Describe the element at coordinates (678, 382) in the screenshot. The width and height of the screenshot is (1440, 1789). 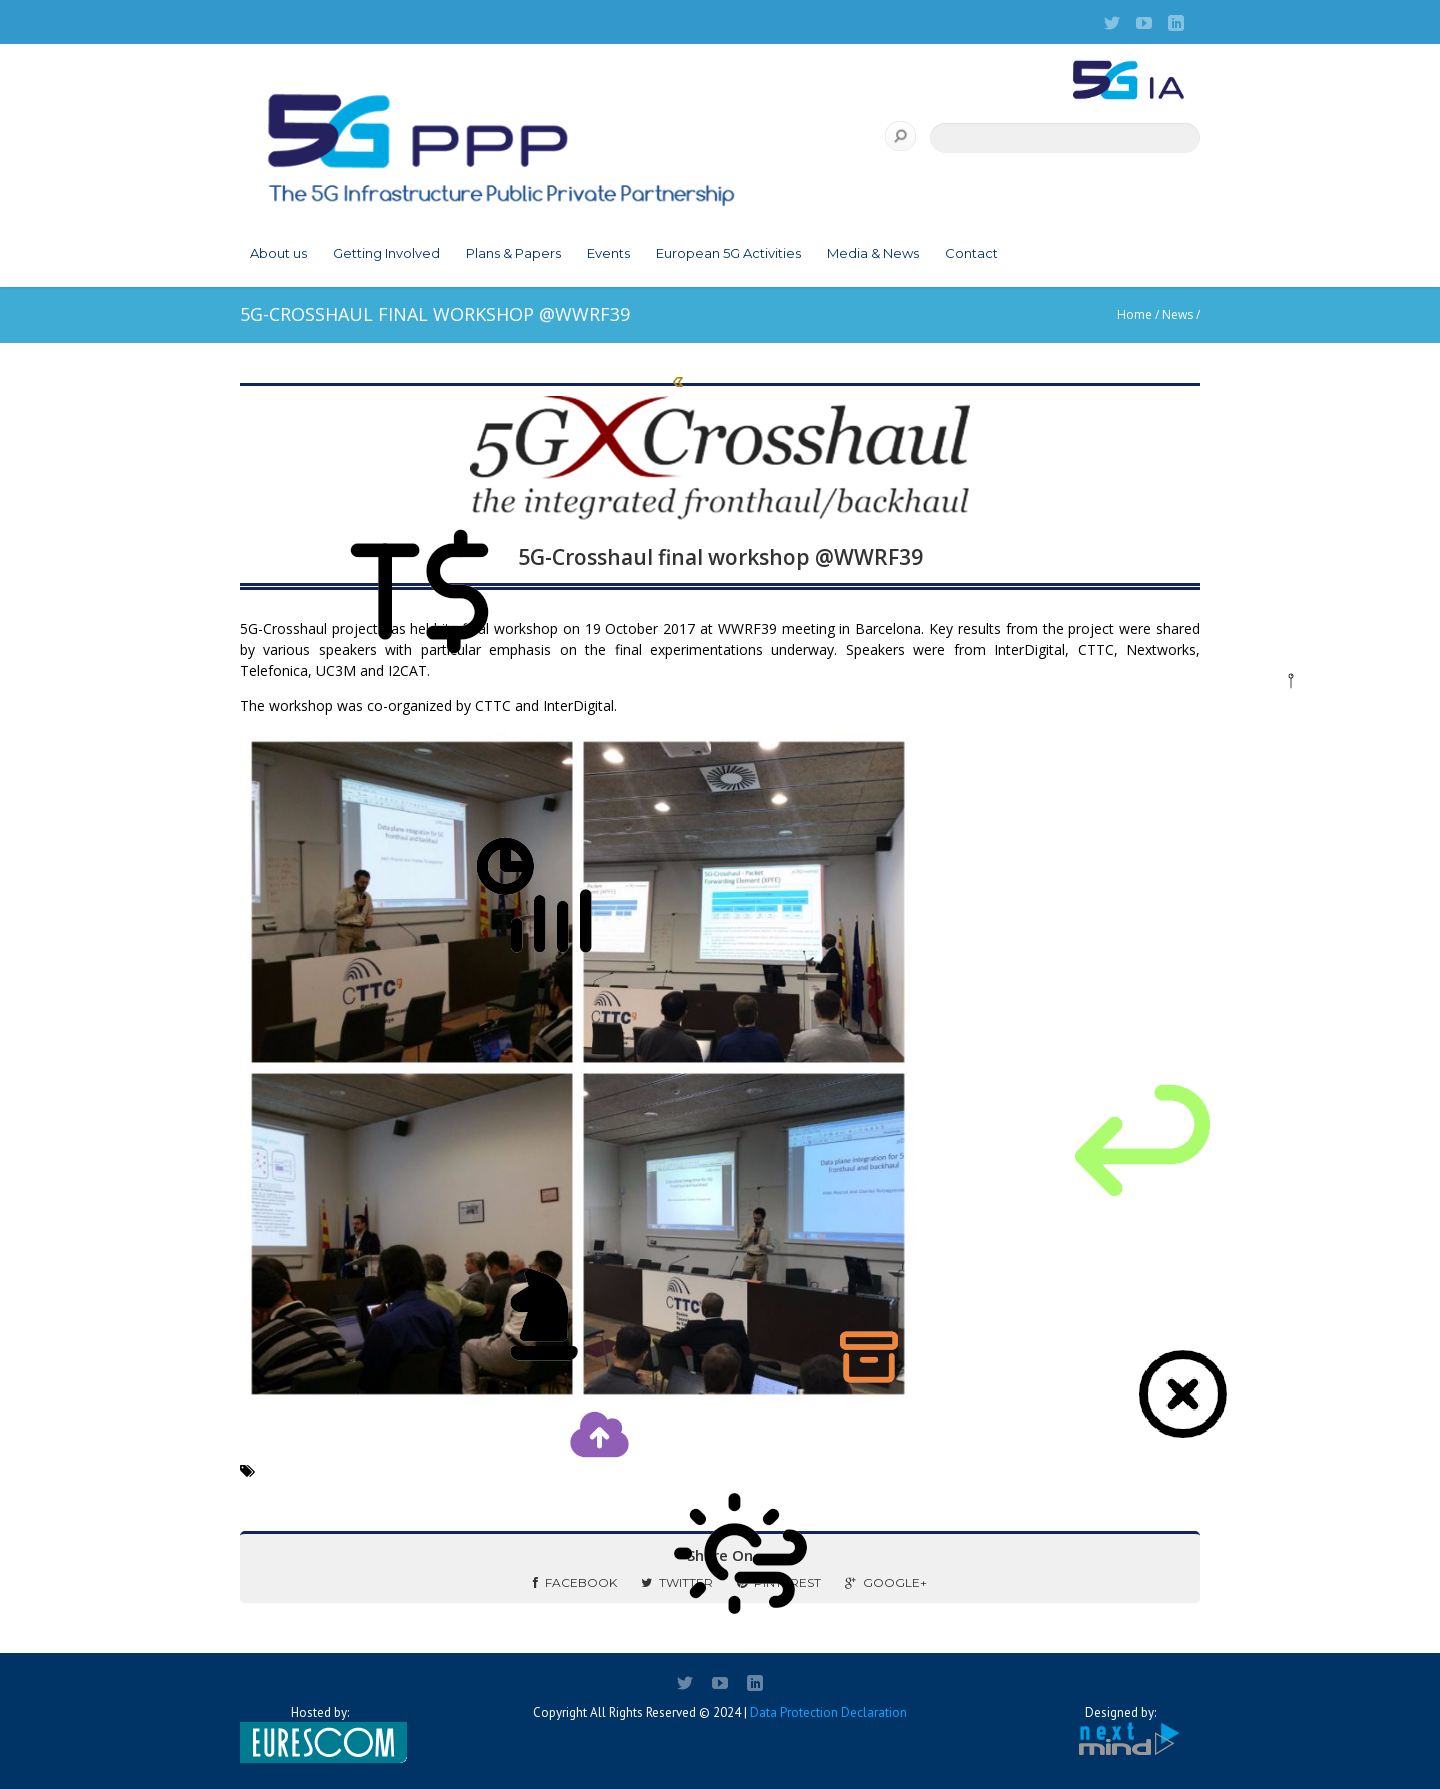
I see `navigate to previous item` at that location.